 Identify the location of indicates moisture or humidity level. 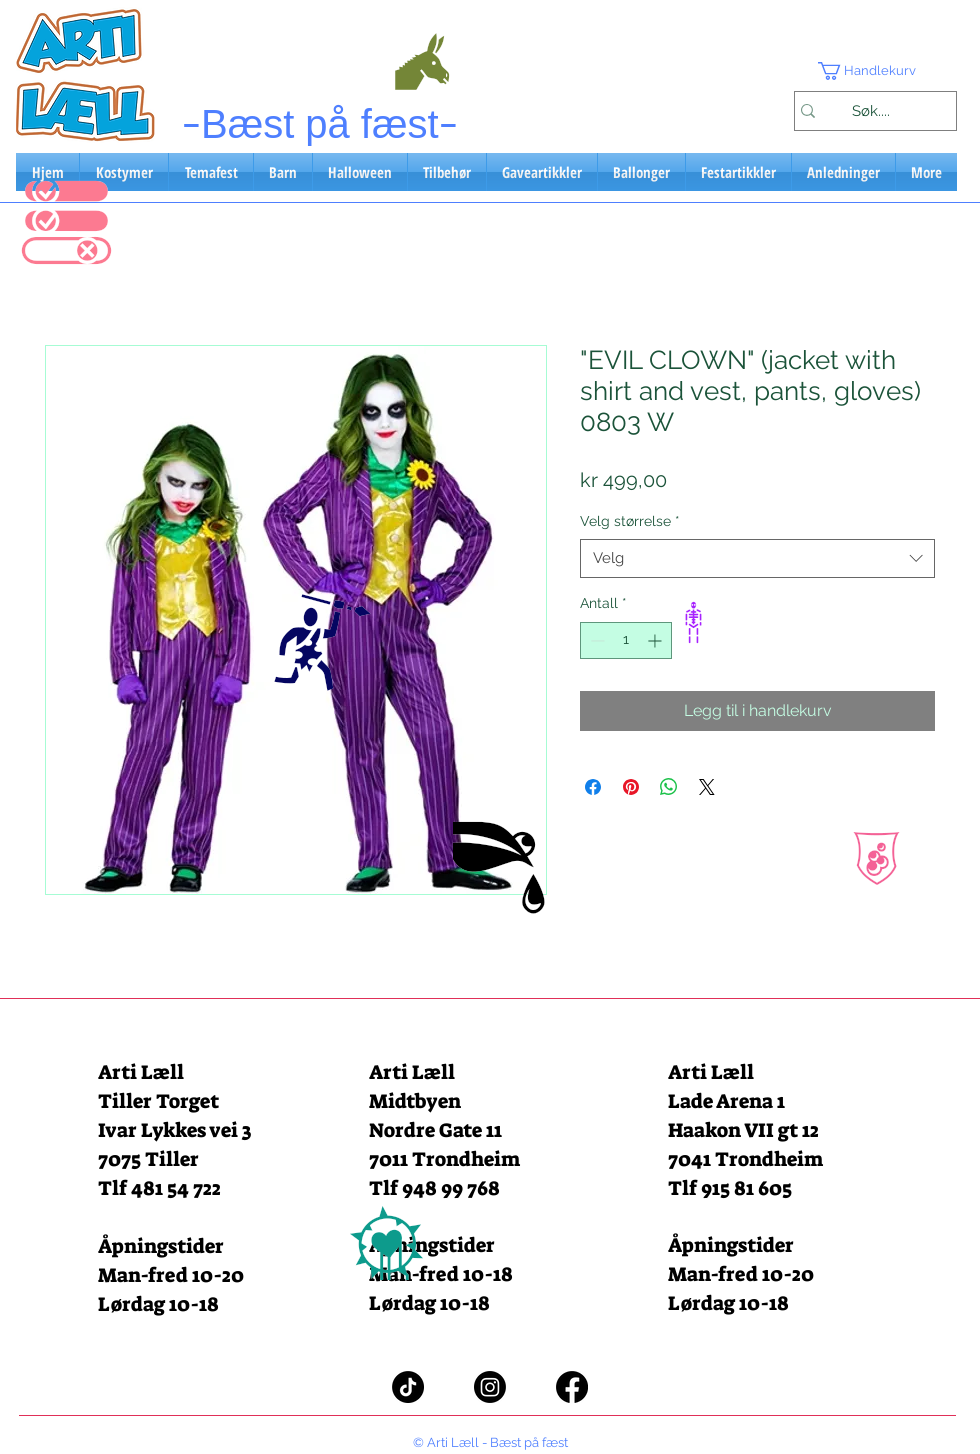
(499, 868).